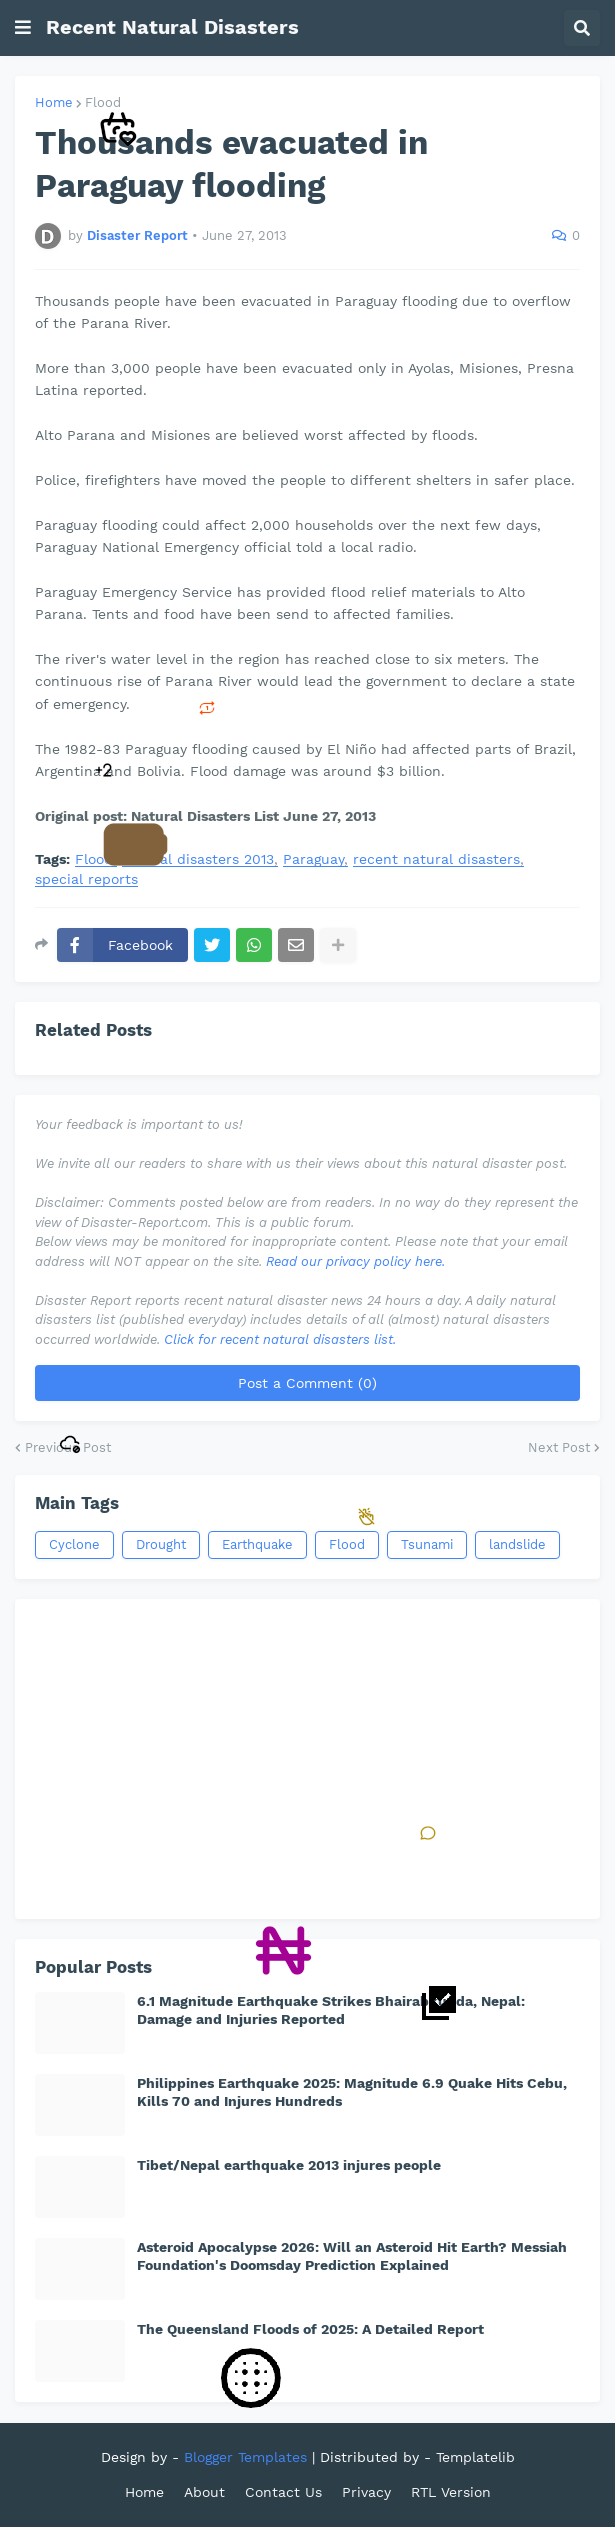  What do you see at coordinates (283, 1950) in the screenshot?
I see `indicates Nigerian naira currency` at bounding box center [283, 1950].